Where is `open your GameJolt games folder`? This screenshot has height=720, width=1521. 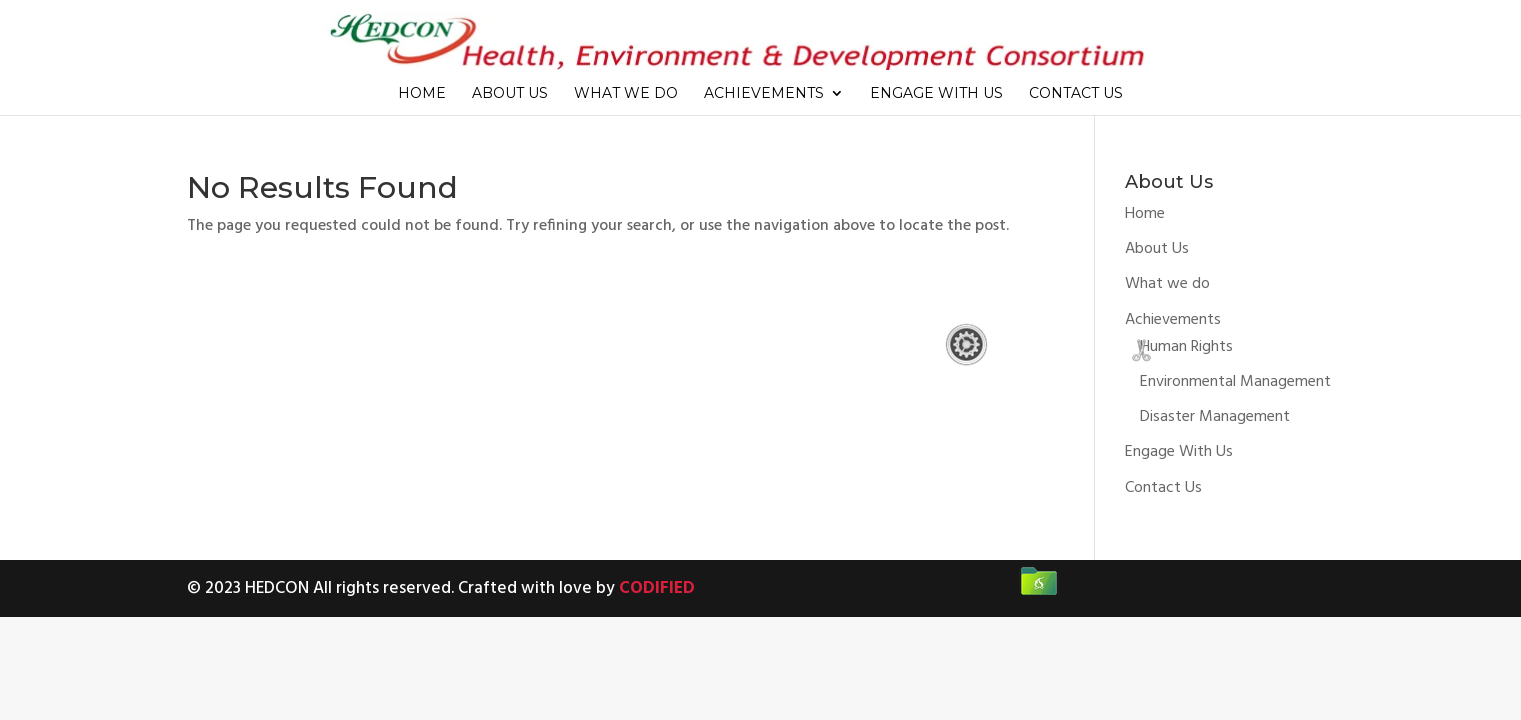 open your GameJolt games folder is located at coordinates (1039, 582).